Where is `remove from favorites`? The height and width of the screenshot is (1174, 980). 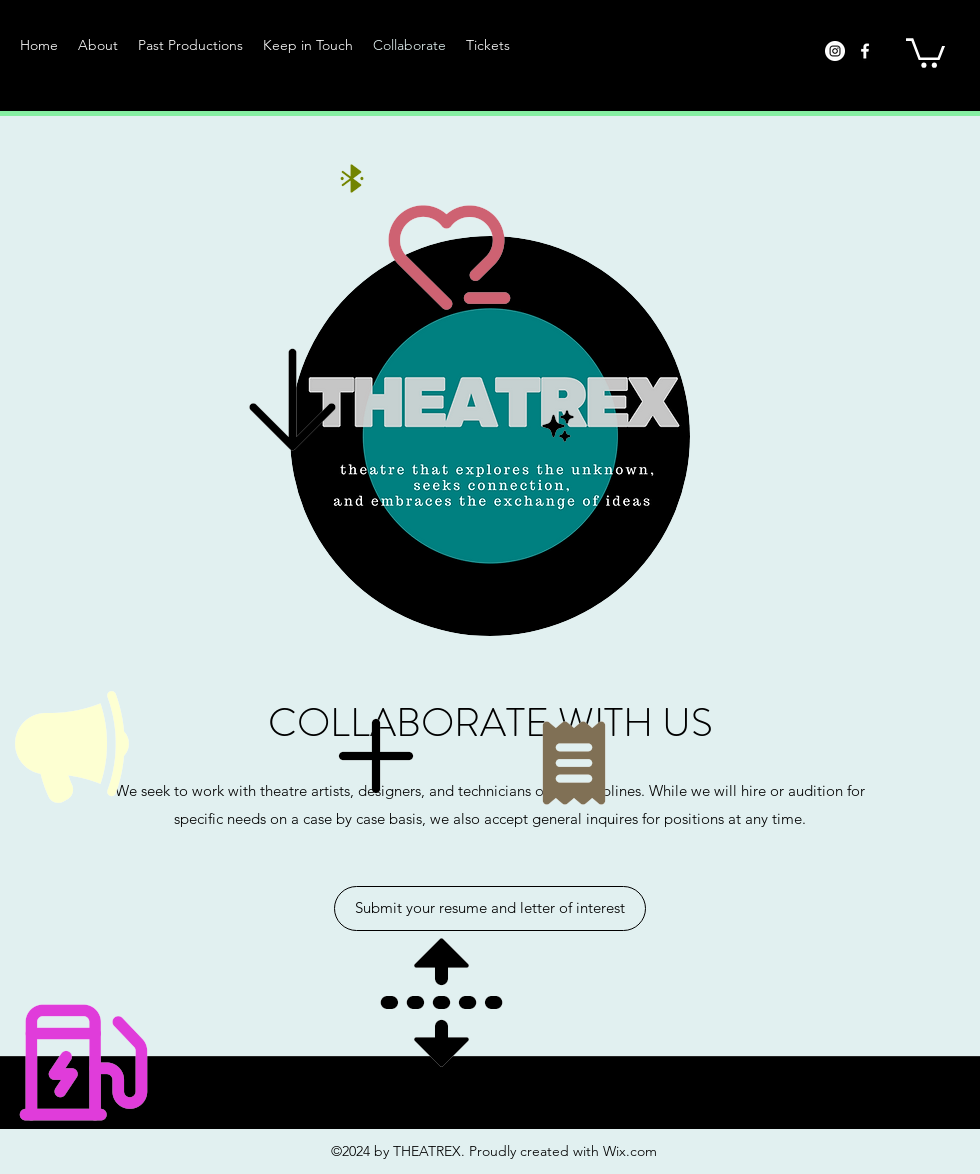
remove from favorites is located at coordinates (446, 257).